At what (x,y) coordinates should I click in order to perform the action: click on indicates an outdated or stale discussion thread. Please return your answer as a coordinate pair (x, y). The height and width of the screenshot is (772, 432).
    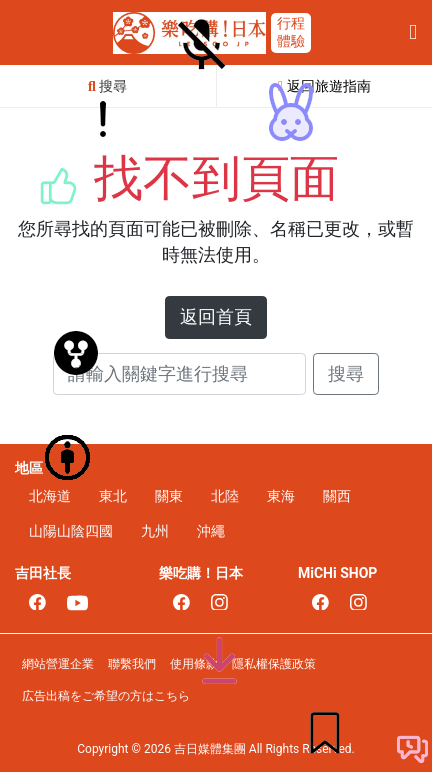
    Looking at the image, I should click on (412, 749).